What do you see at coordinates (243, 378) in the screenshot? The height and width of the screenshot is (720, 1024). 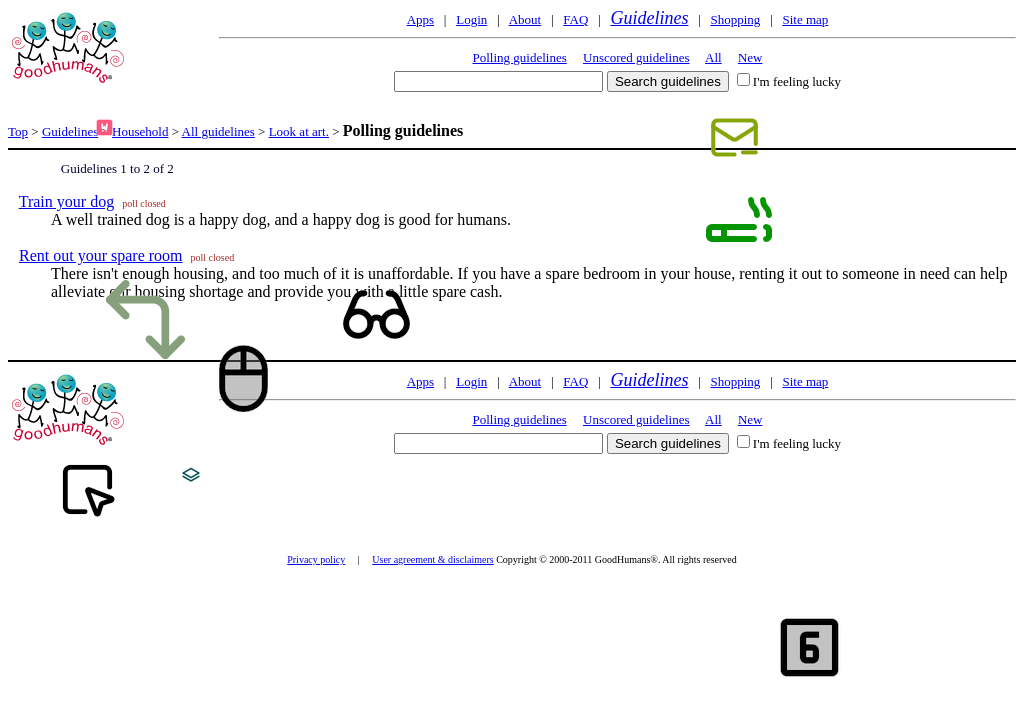 I see `mouse input device settings` at bounding box center [243, 378].